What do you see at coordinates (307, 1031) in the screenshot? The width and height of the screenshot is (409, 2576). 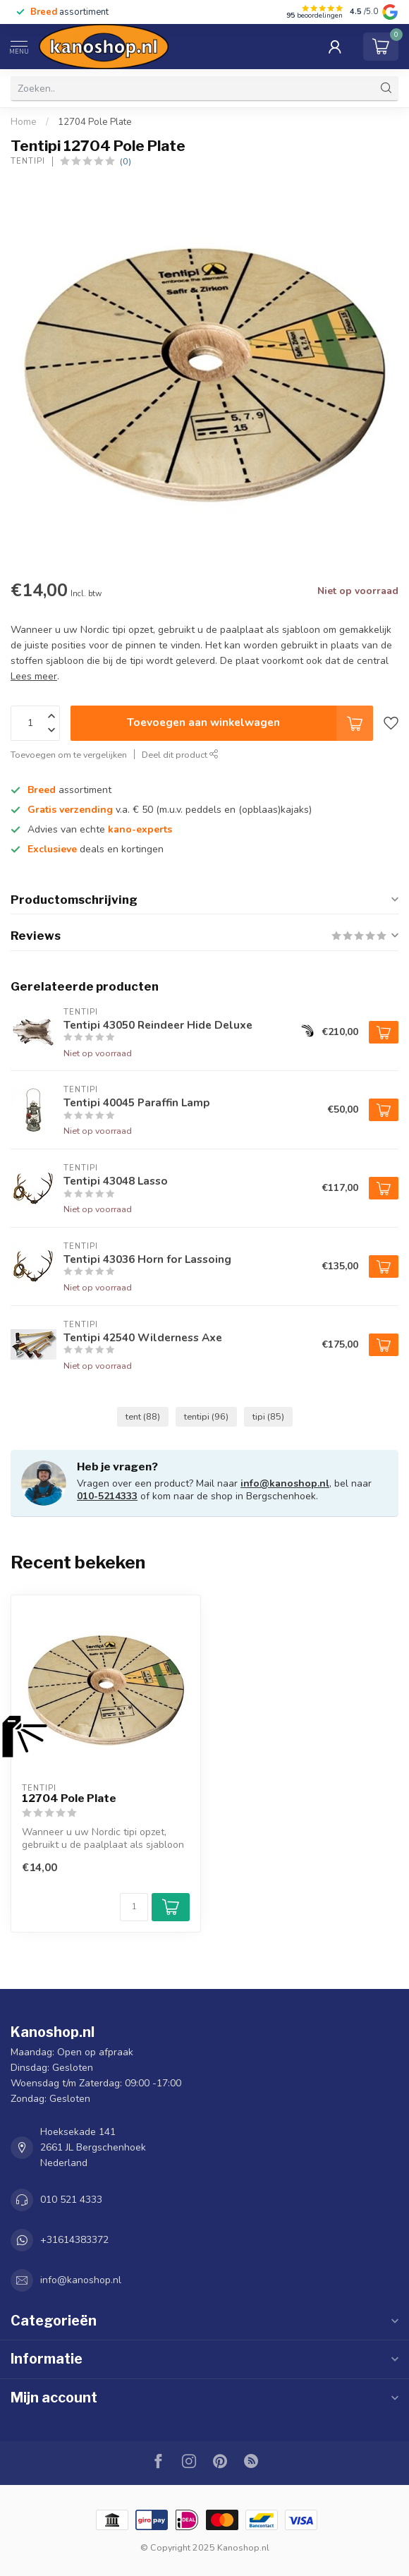 I see `indicates loading or processing in progress` at bounding box center [307, 1031].